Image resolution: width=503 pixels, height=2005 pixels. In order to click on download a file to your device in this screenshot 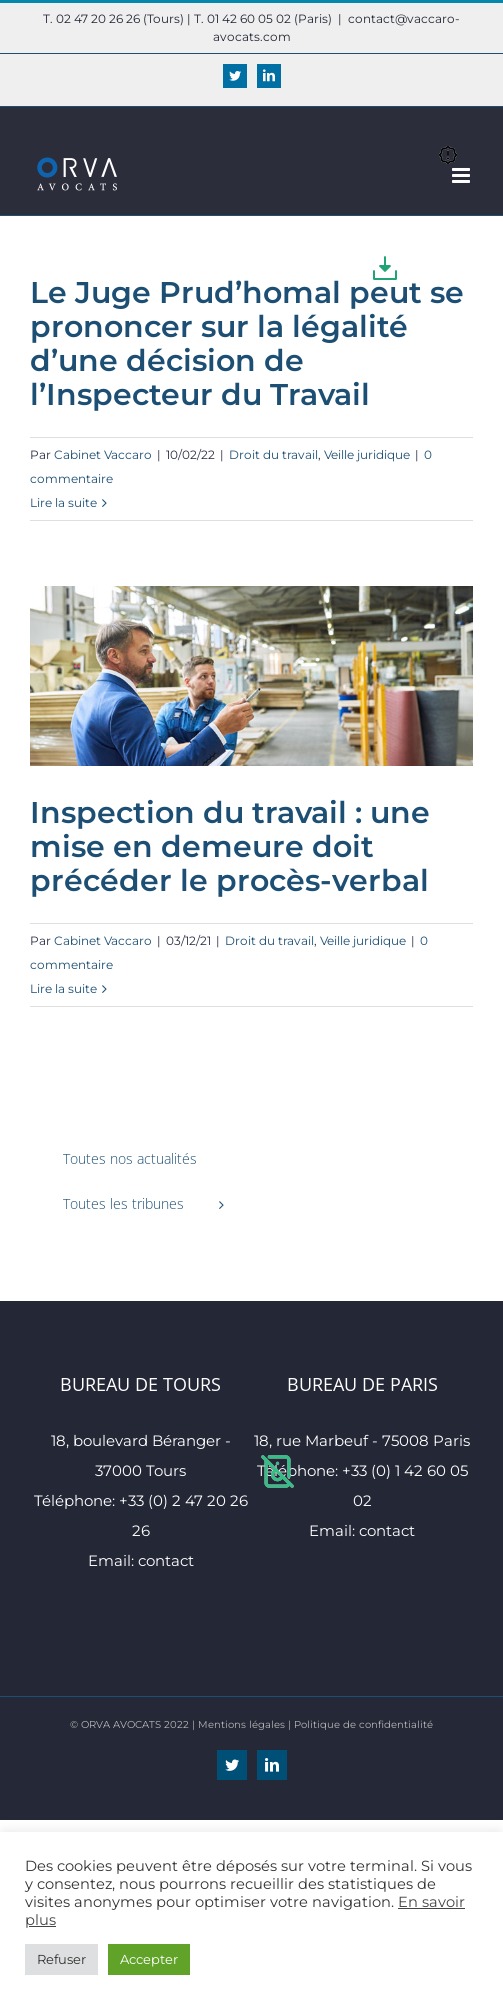, I will do `click(385, 269)`.